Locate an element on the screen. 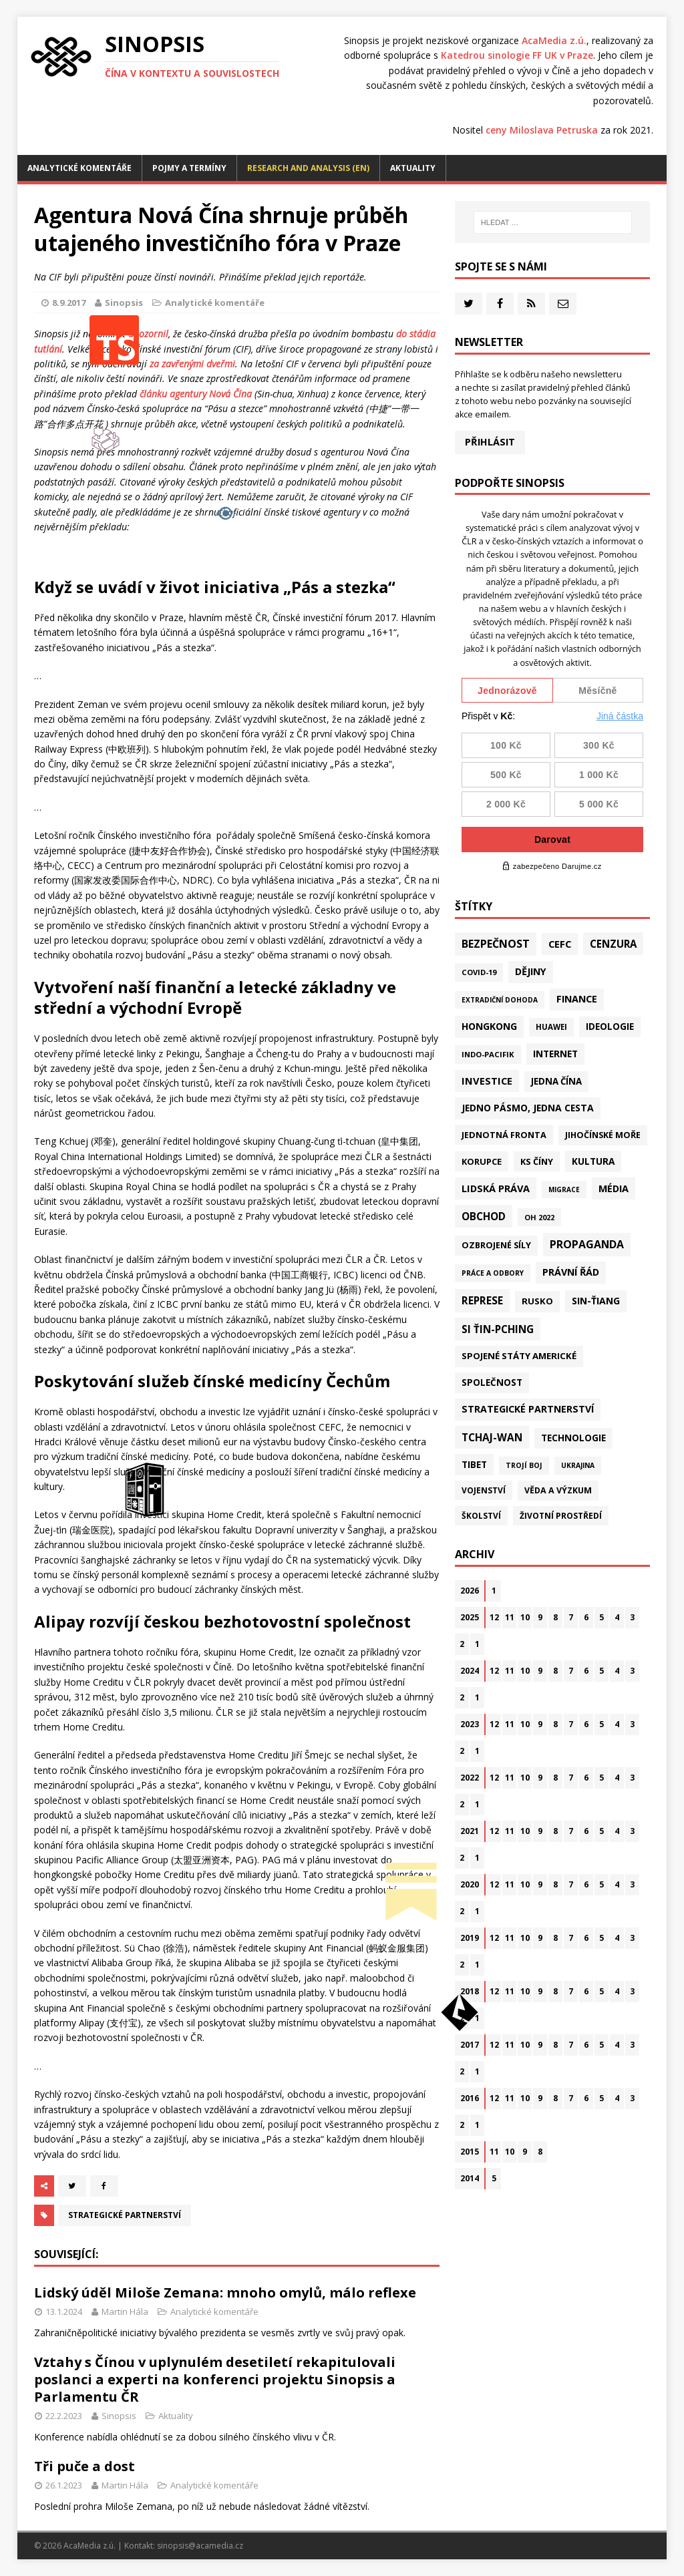 This screenshot has width=684, height=2576. launch minetest game is located at coordinates (106, 439).